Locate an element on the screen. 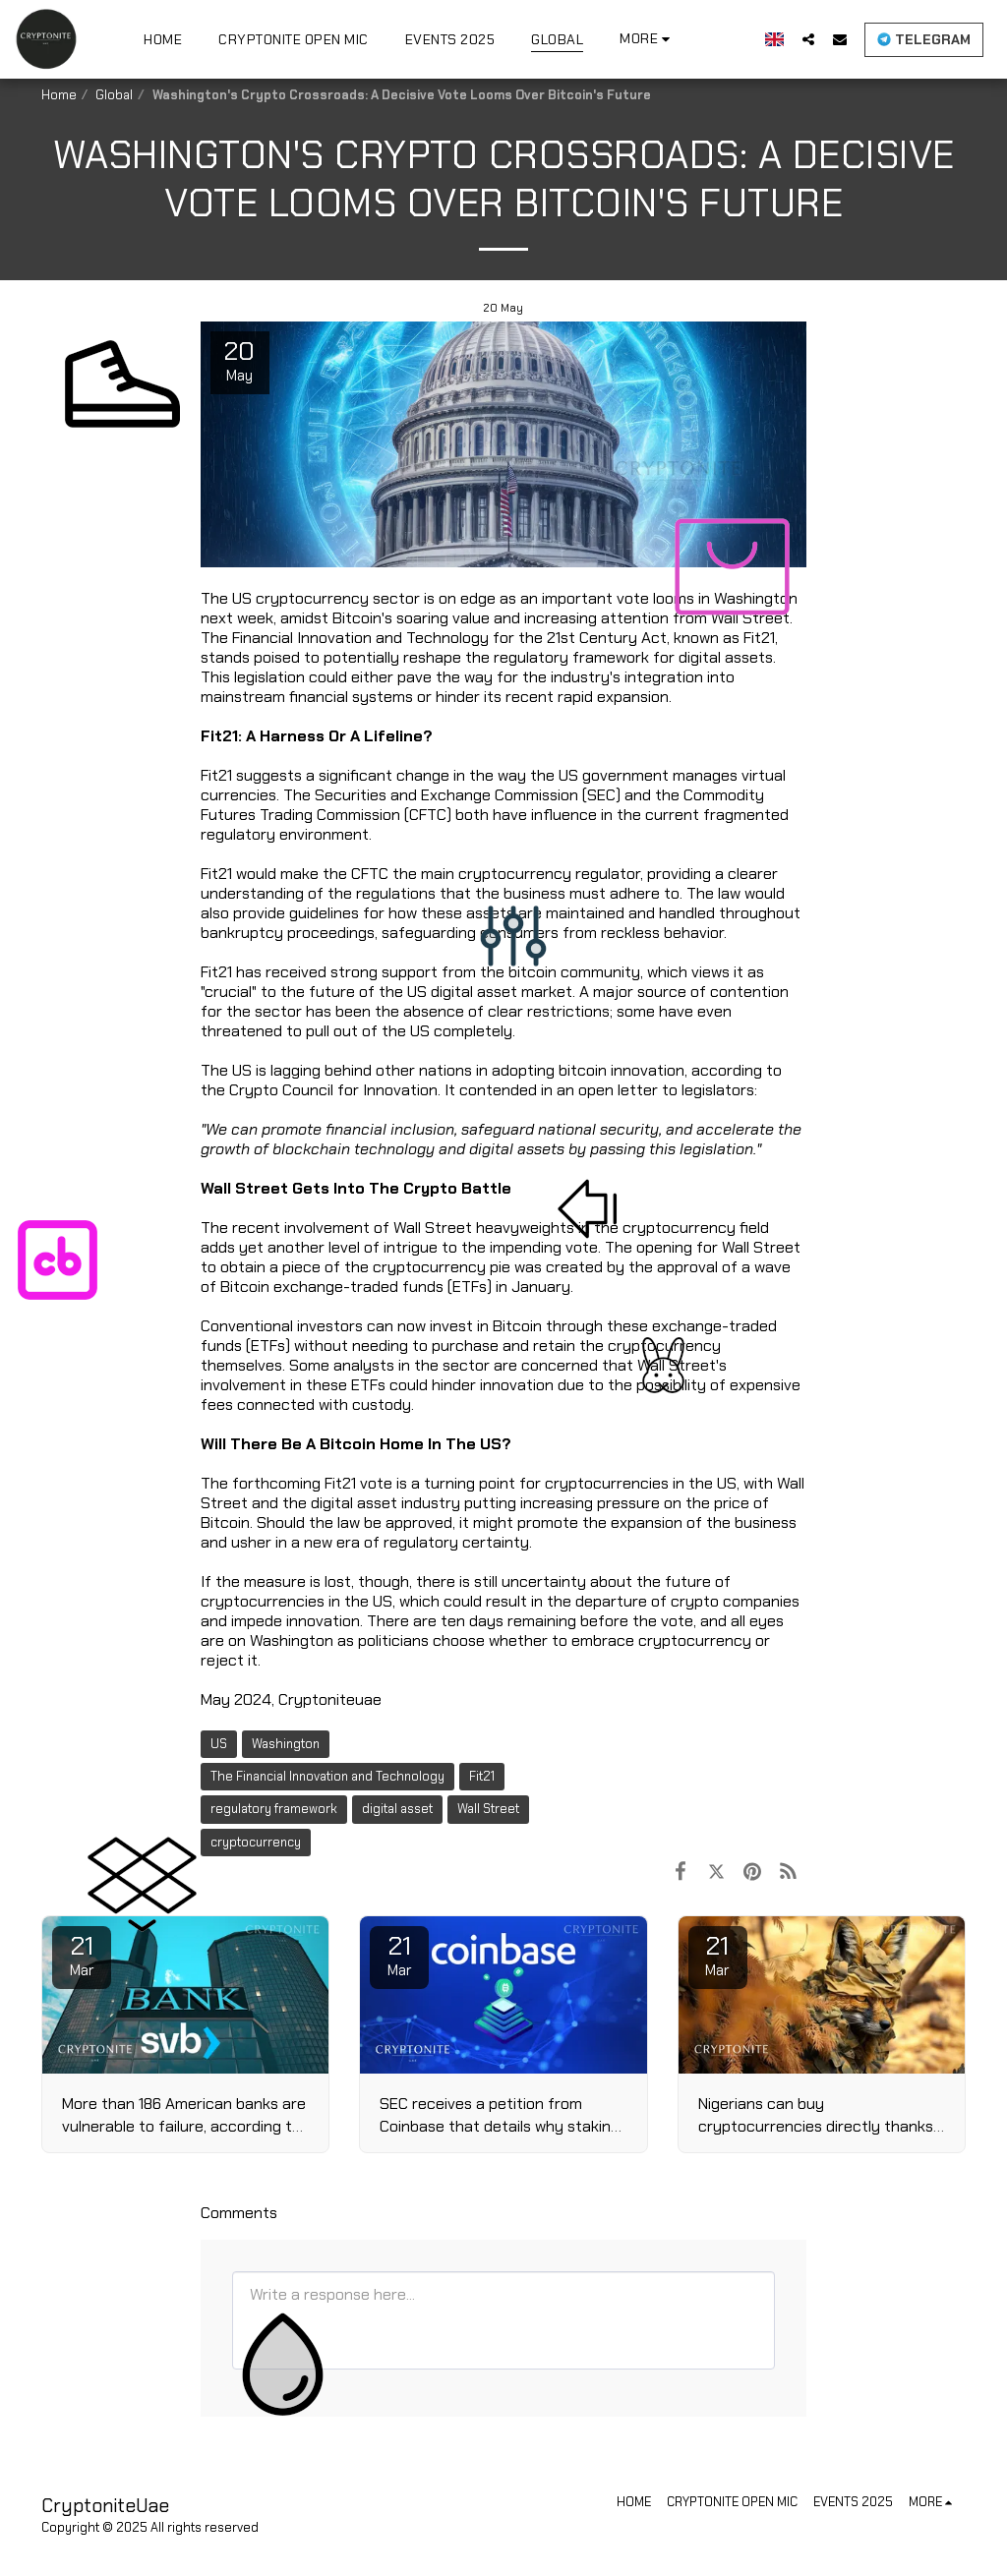  go back to the previous screen is located at coordinates (589, 1208).